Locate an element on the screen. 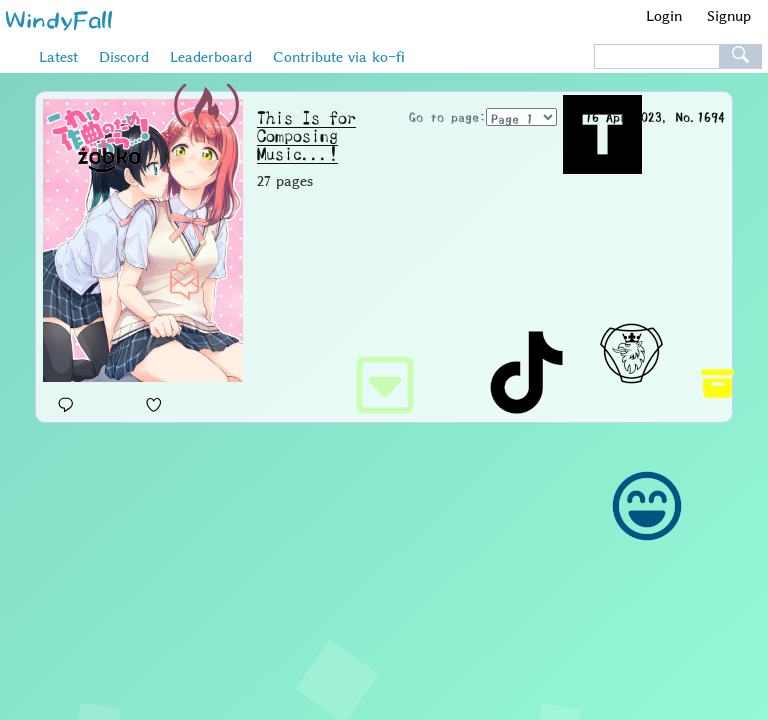 This screenshot has height=720, width=768. scania brand logo is located at coordinates (631, 353).